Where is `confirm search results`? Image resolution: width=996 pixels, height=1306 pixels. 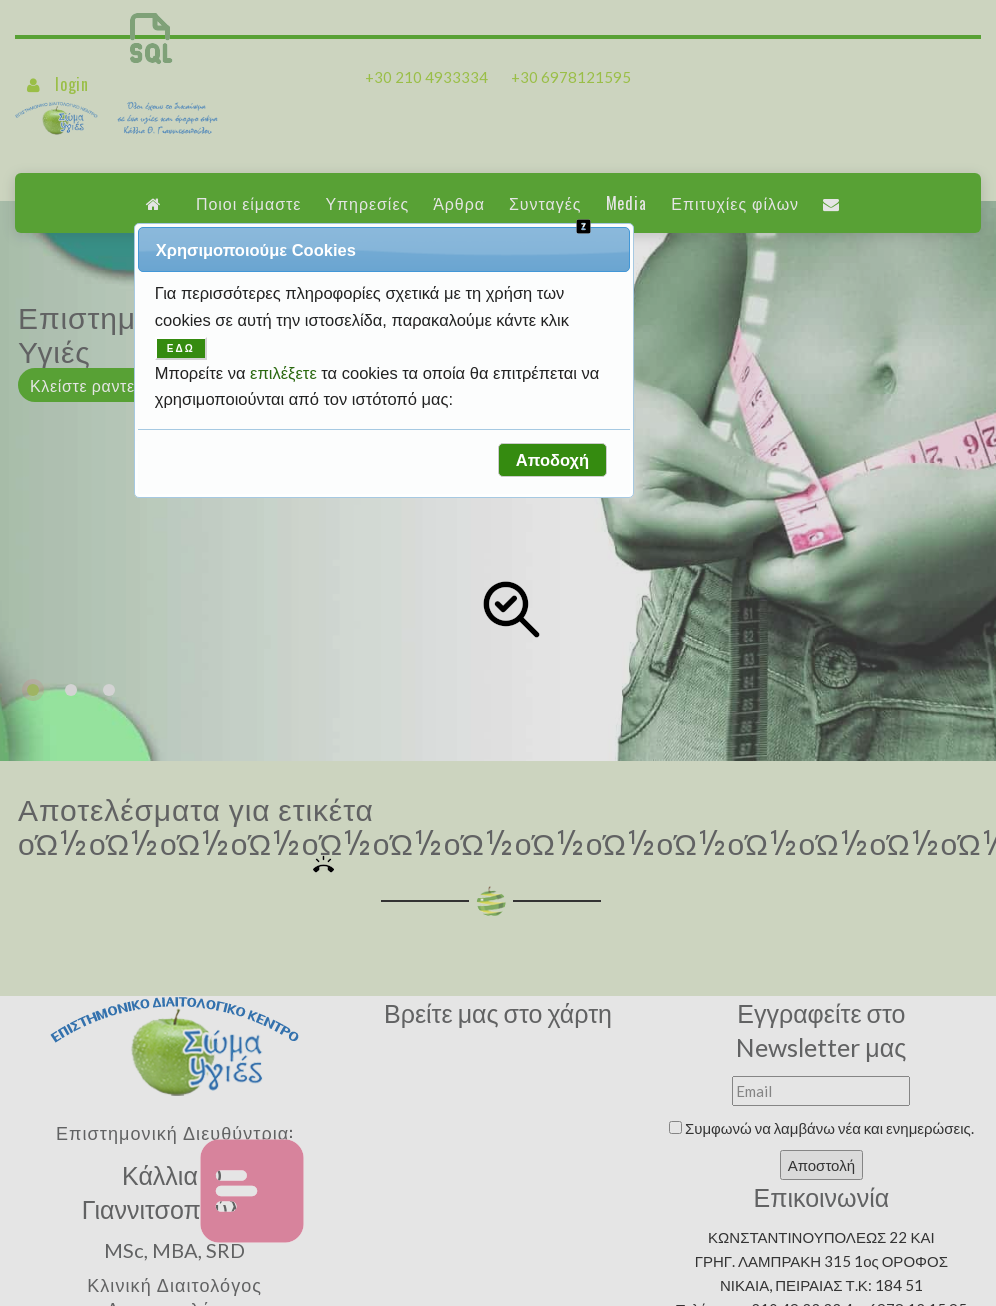 confirm search results is located at coordinates (511, 609).